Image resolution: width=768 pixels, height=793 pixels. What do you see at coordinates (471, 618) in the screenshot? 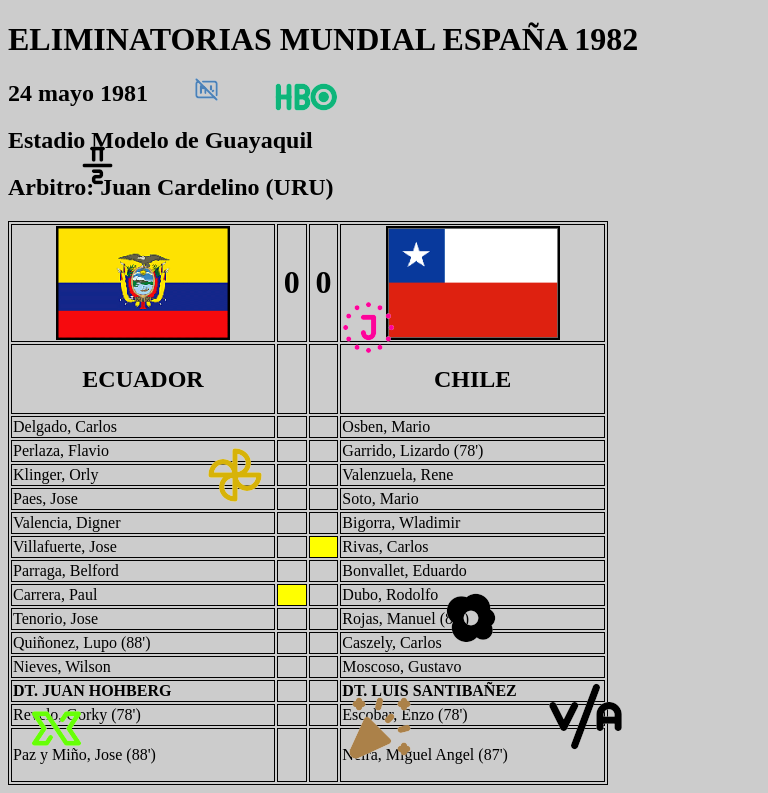
I see `indicates breakfast or morning meal options` at bounding box center [471, 618].